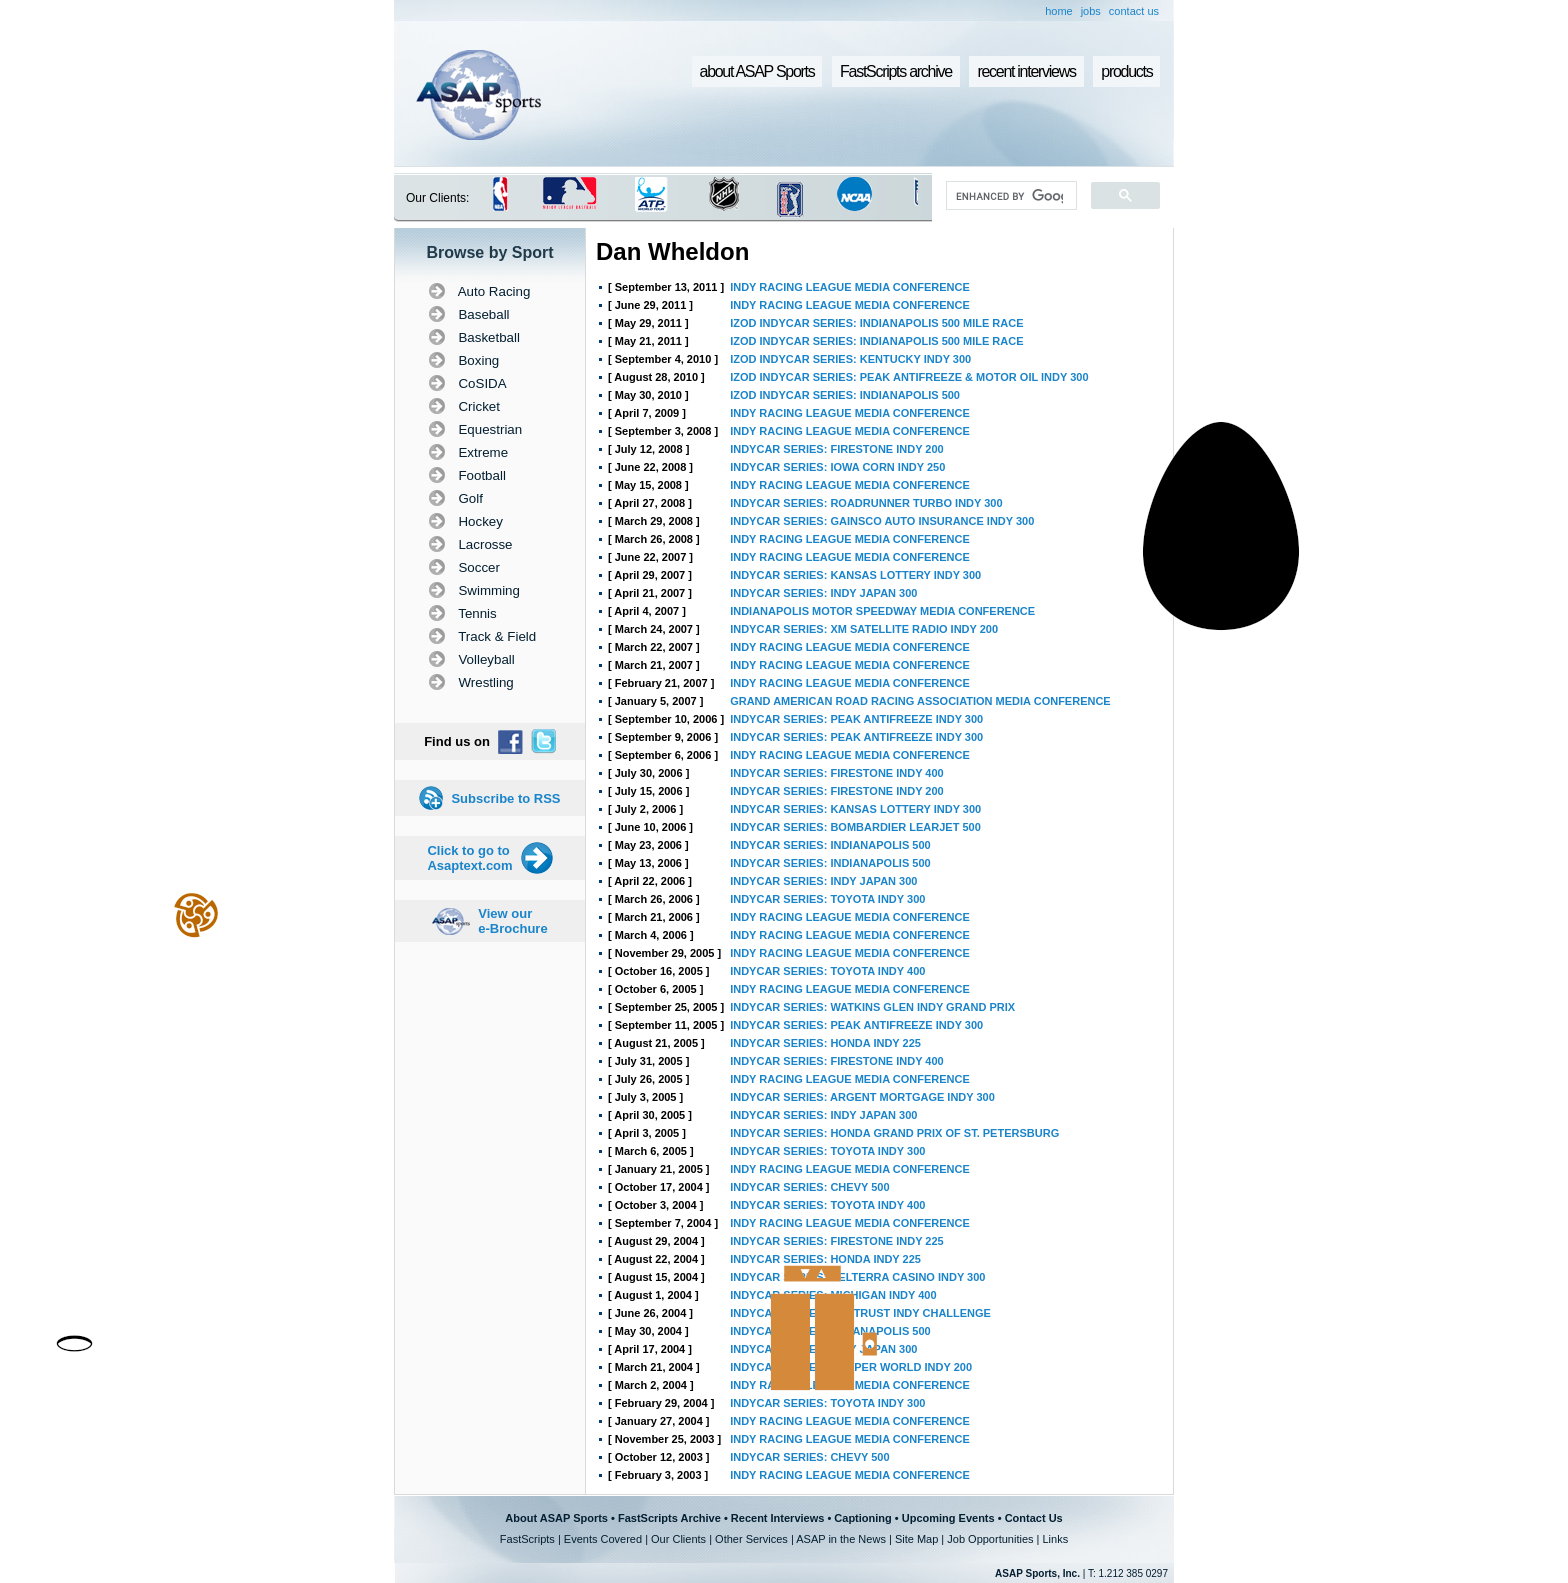  I want to click on indicates an egg item or ingredient in a game inventory, so click(1221, 526).